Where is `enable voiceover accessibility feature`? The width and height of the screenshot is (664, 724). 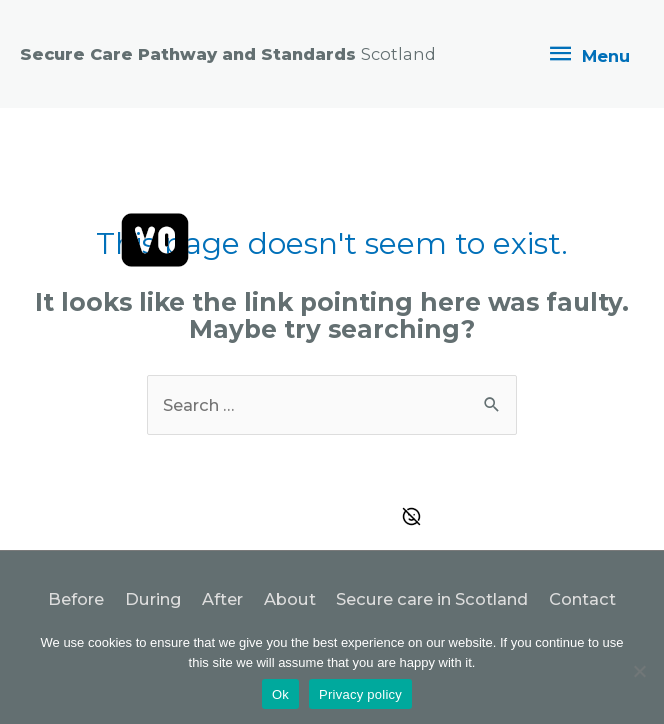 enable voiceover accessibility feature is located at coordinates (155, 240).